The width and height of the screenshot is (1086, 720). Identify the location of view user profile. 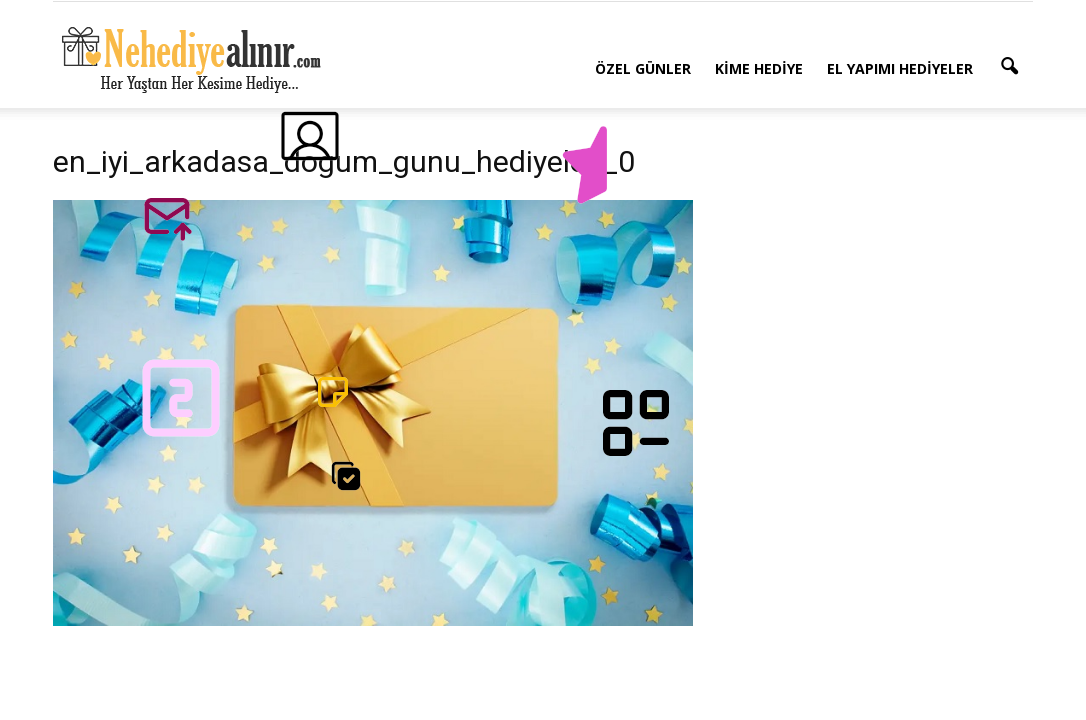
(310, 136).